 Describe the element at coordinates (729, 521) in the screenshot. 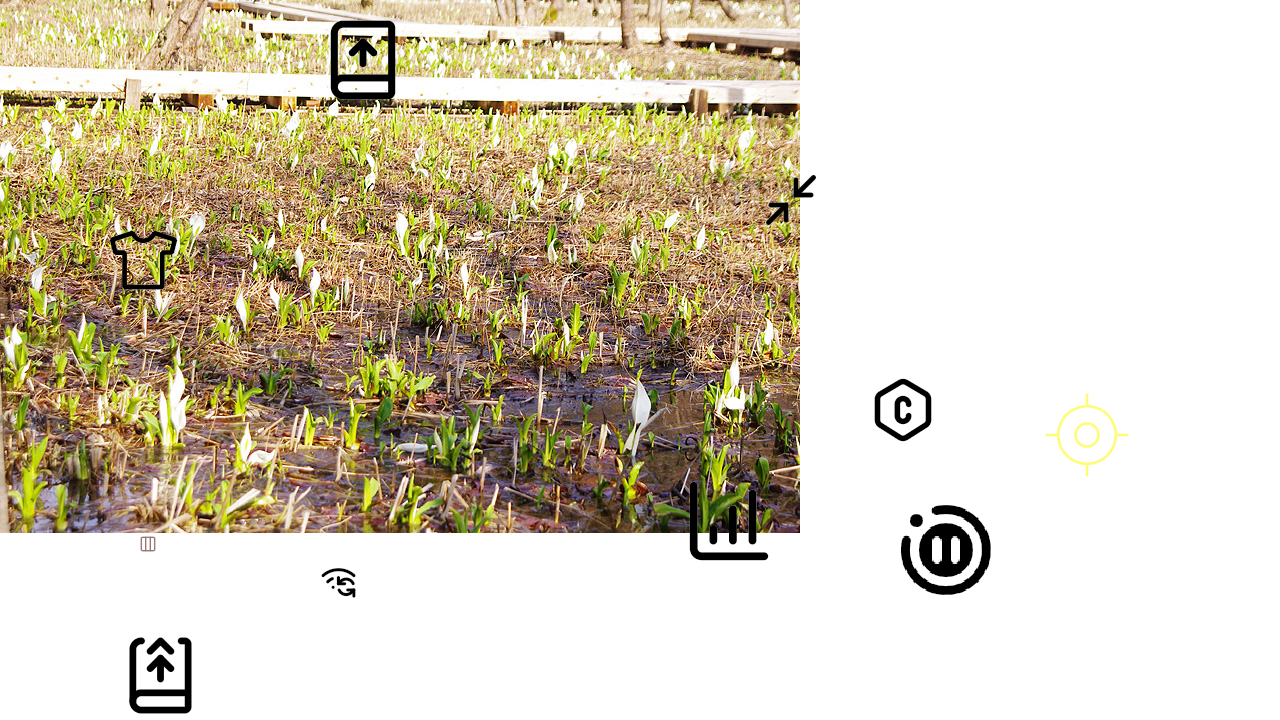

I see `view analytics or statistics` at that location.